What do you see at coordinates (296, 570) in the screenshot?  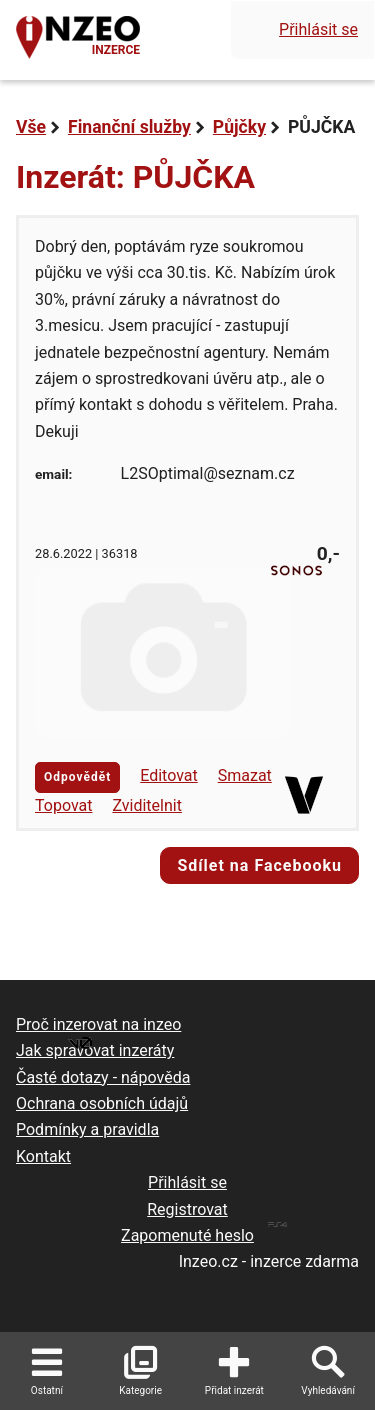 I see `open the Sonos app` at bounding box center [296, 570].